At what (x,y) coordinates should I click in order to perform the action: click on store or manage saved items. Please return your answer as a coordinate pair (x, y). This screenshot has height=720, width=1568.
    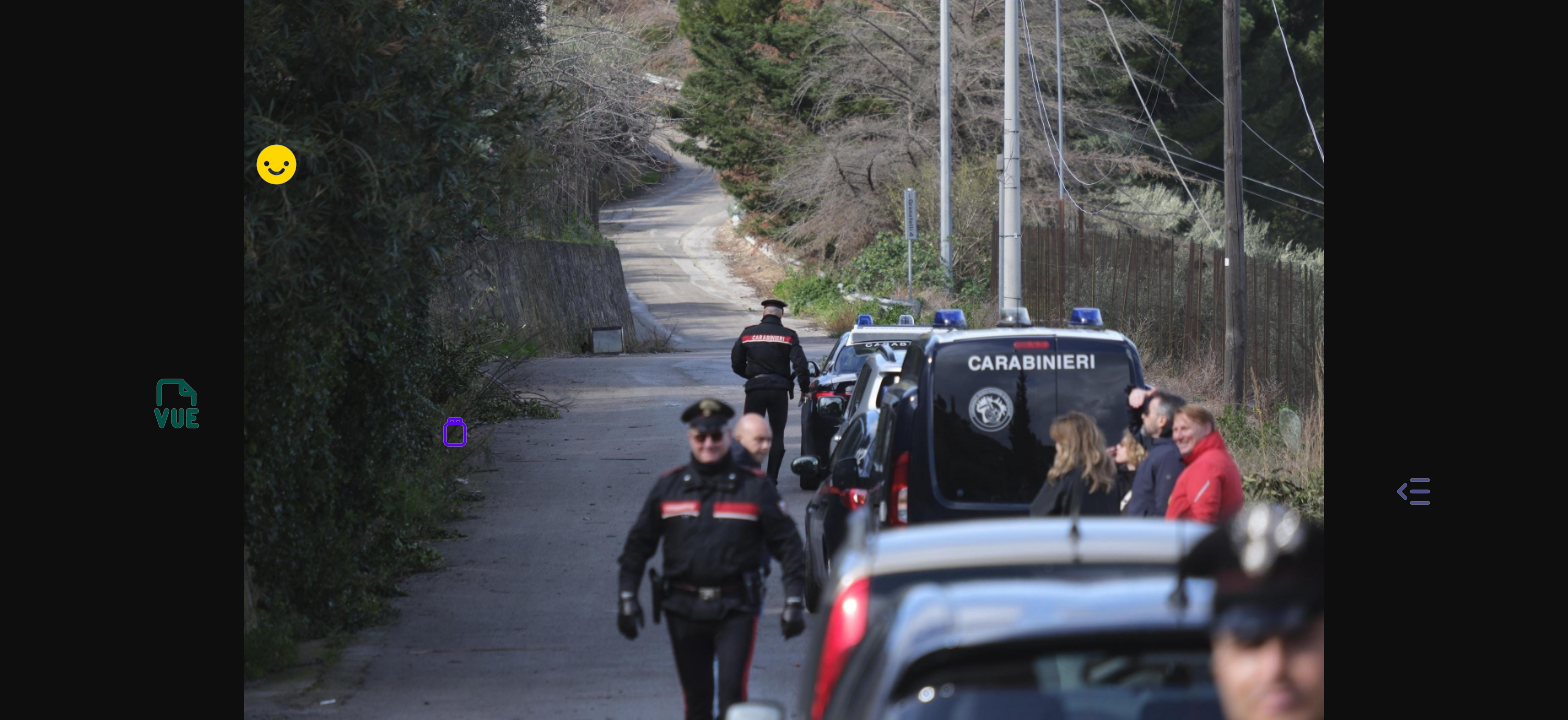
    Looking at the image, I should click on (455, 432).